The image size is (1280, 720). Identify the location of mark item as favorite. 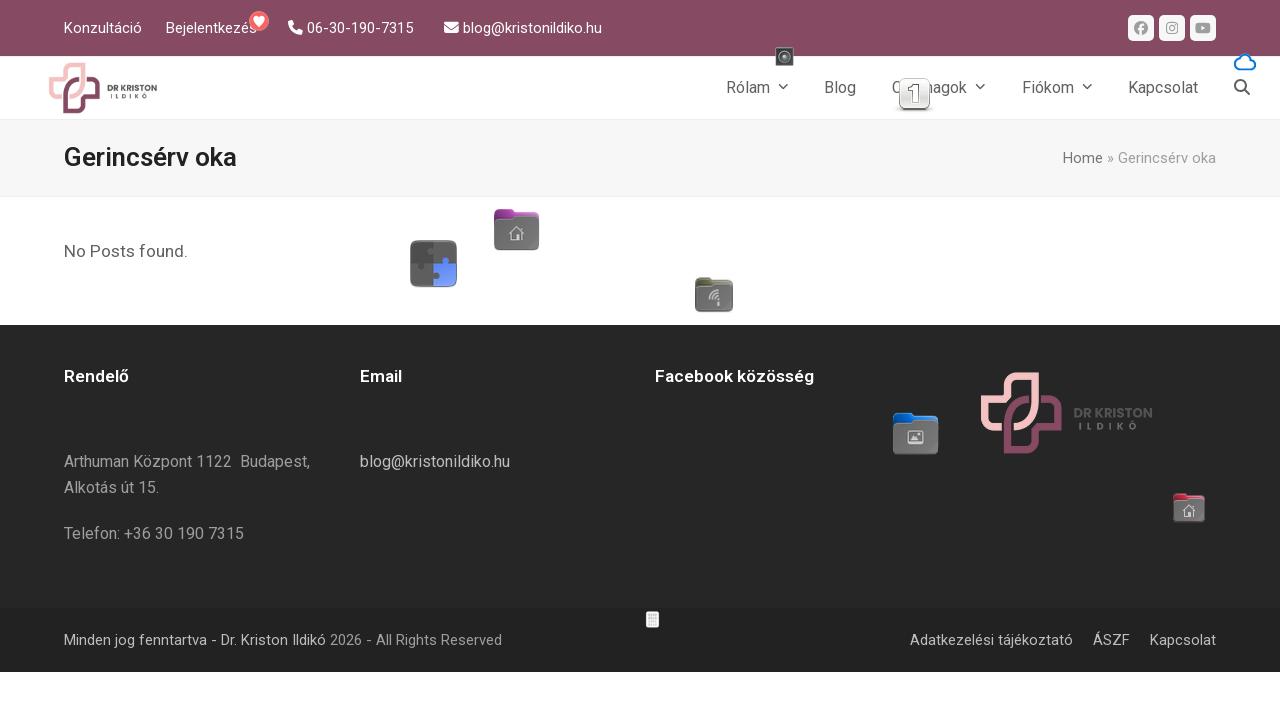
(259, 21).